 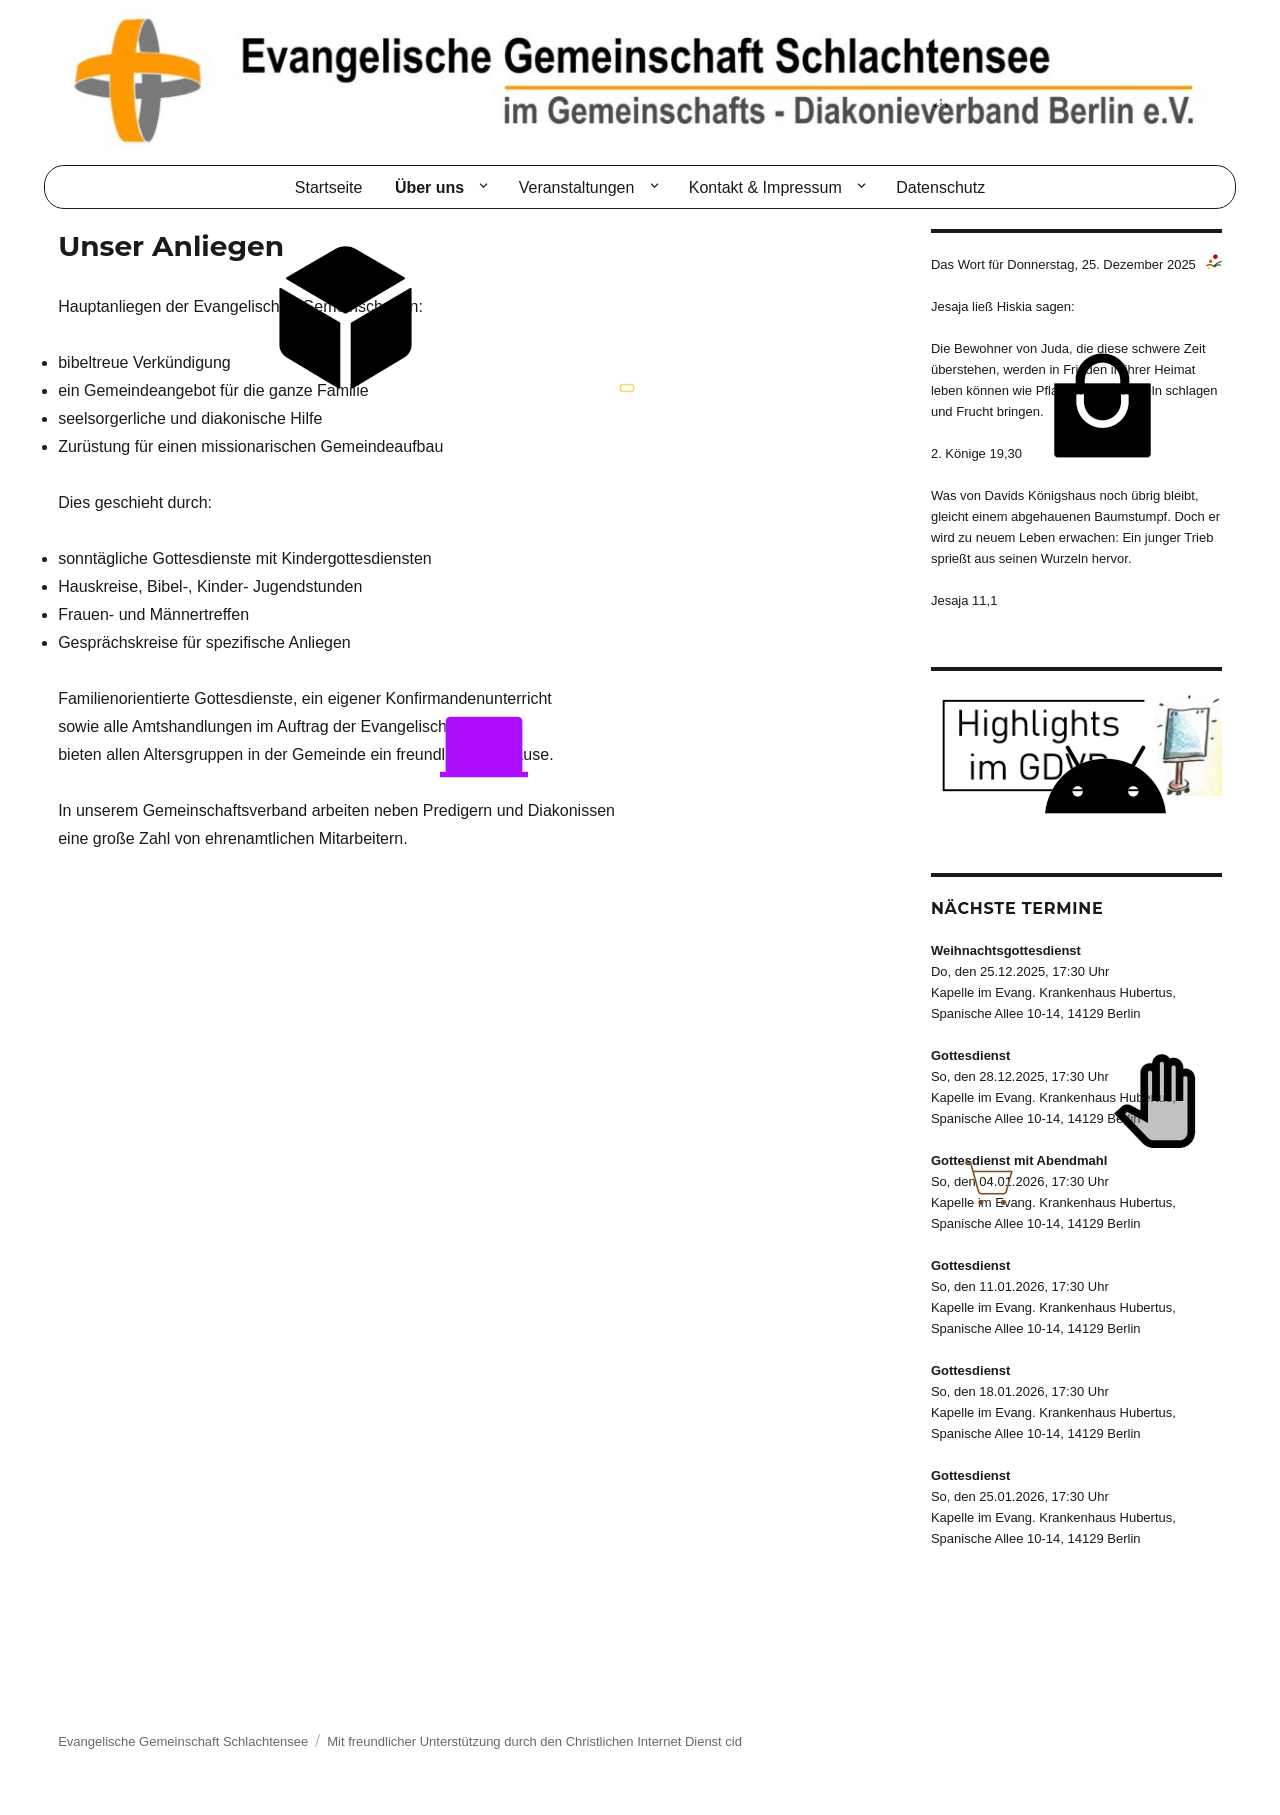 What do you see at coordinates (1156, 1101) in the screenshot?
I see `stop or halt an action` at bounding box center [1156, 1101].